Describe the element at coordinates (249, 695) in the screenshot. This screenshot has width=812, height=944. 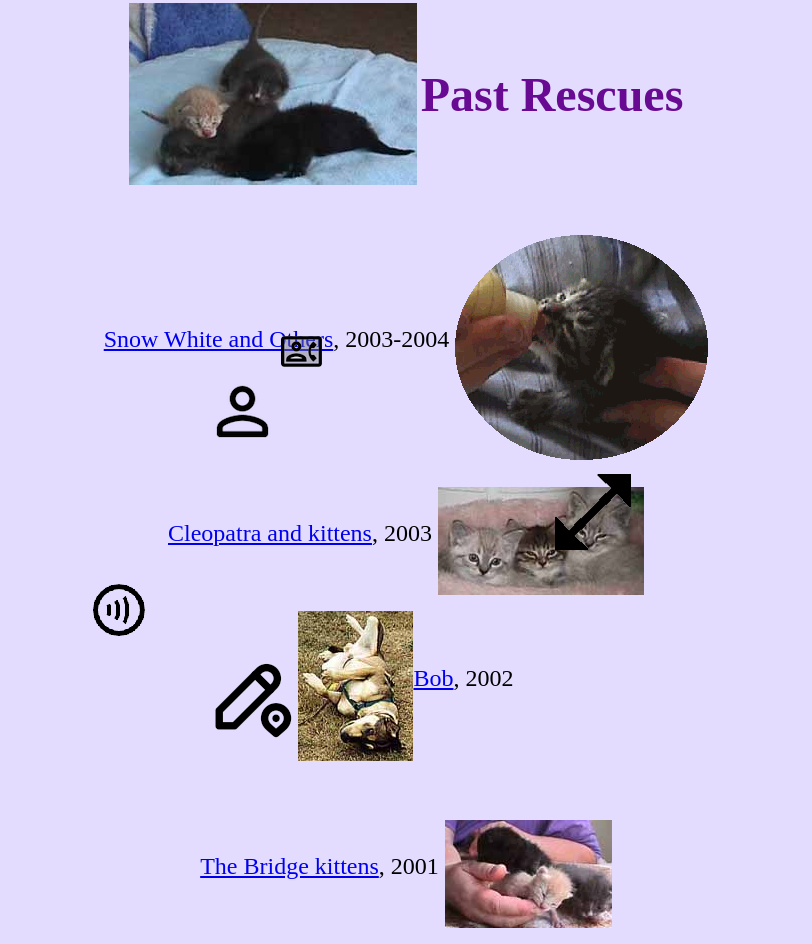
I see `pin or save an edited note` at that location.